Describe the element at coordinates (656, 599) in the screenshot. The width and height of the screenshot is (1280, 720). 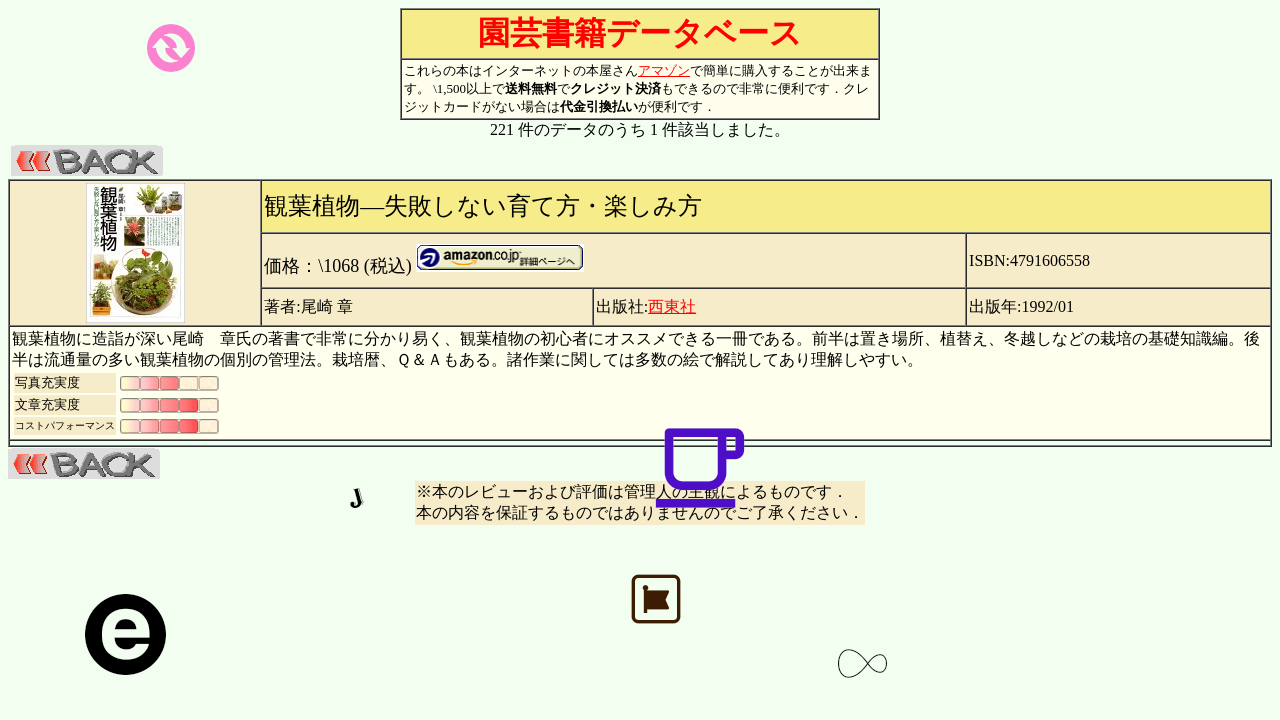
I see `font awesome brand logo` at that location.